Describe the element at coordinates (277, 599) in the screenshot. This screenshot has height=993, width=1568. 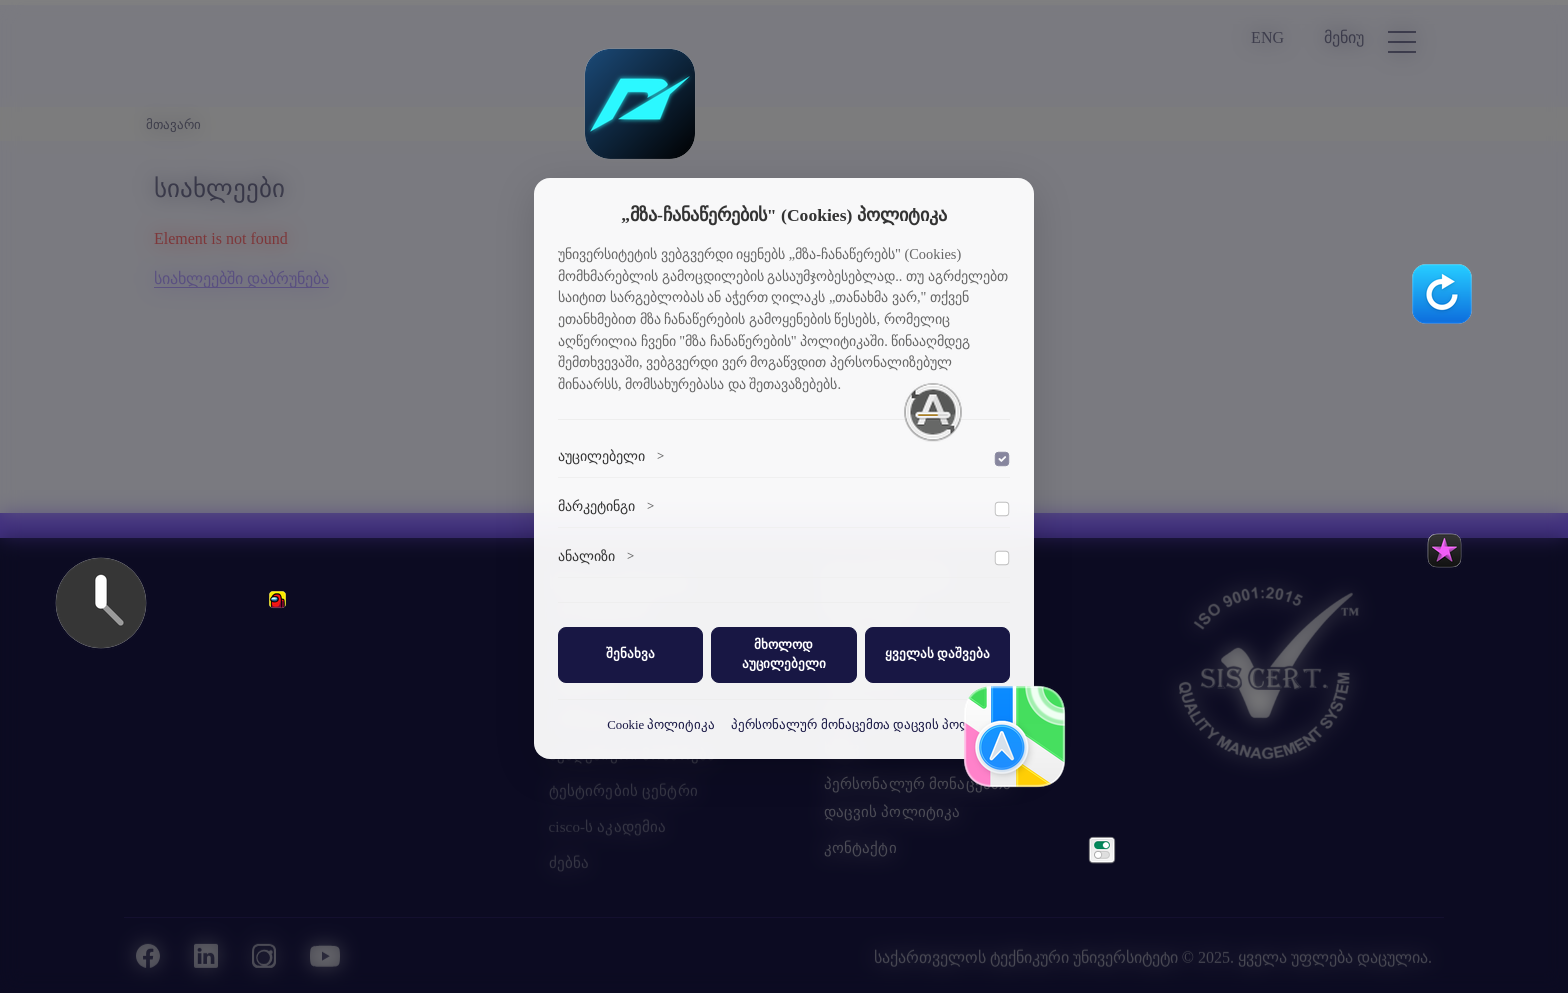
I see `launch Among Us game` at that location.